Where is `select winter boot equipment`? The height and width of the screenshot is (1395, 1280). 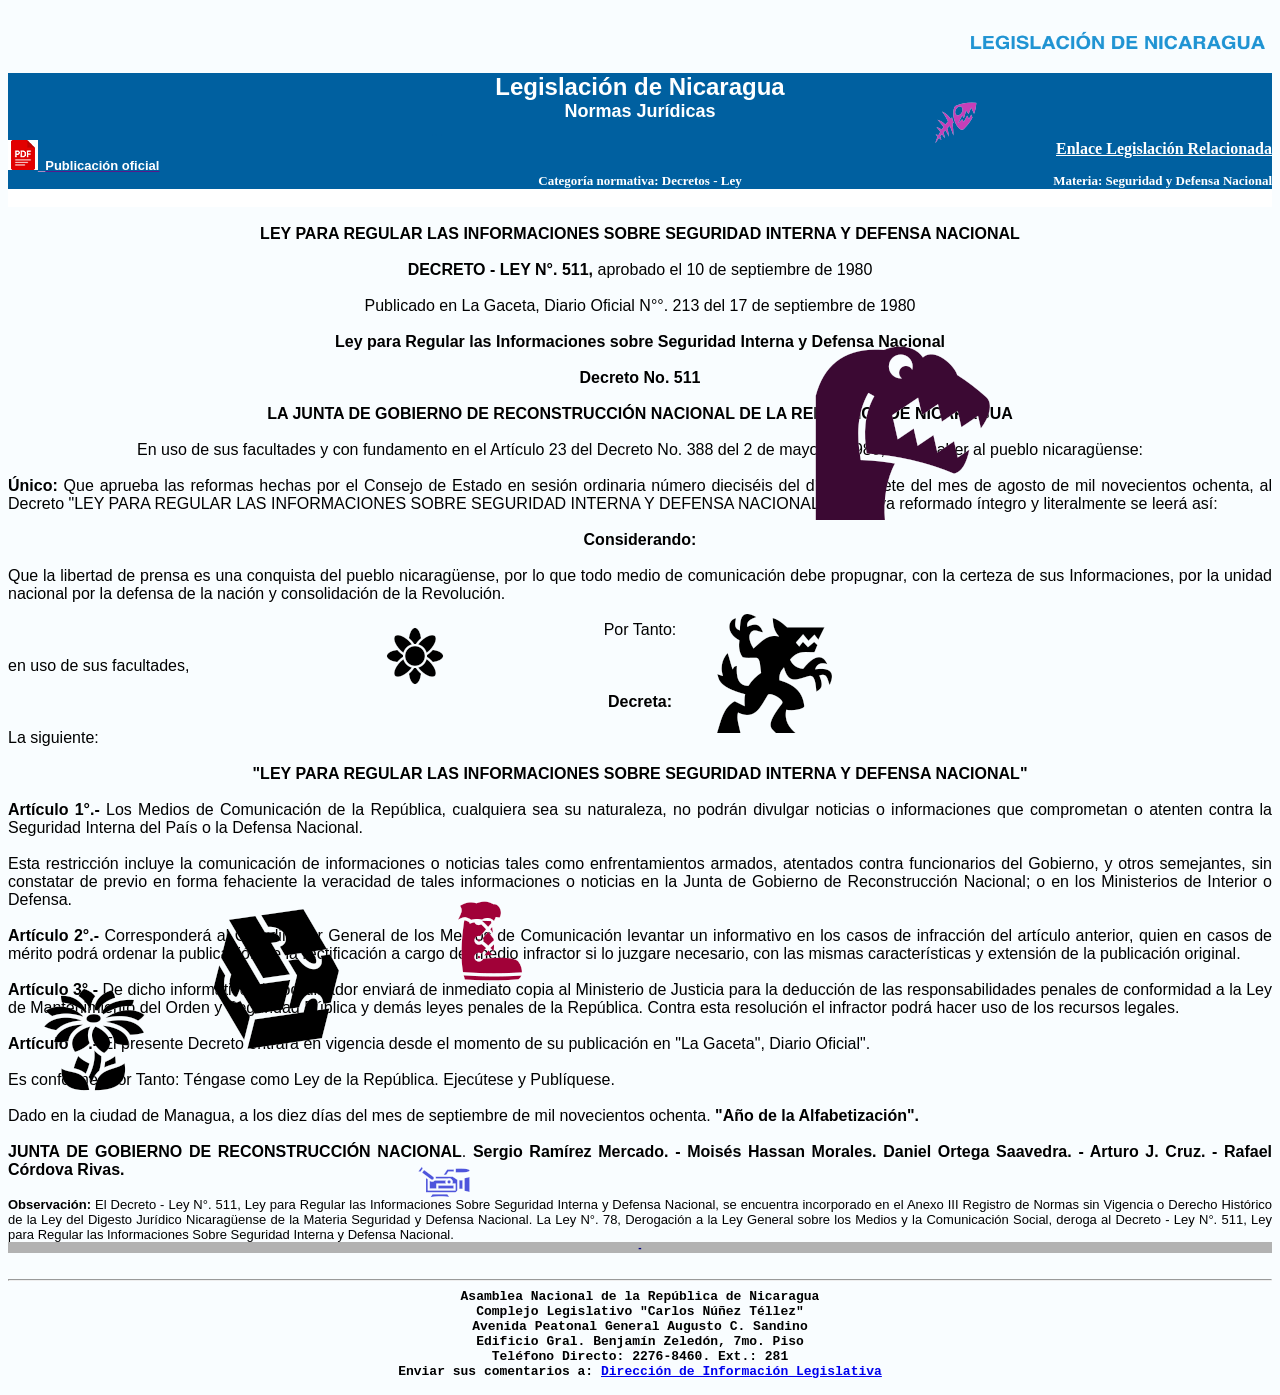
select winter boot equipment is located at coordinates (490, 941).